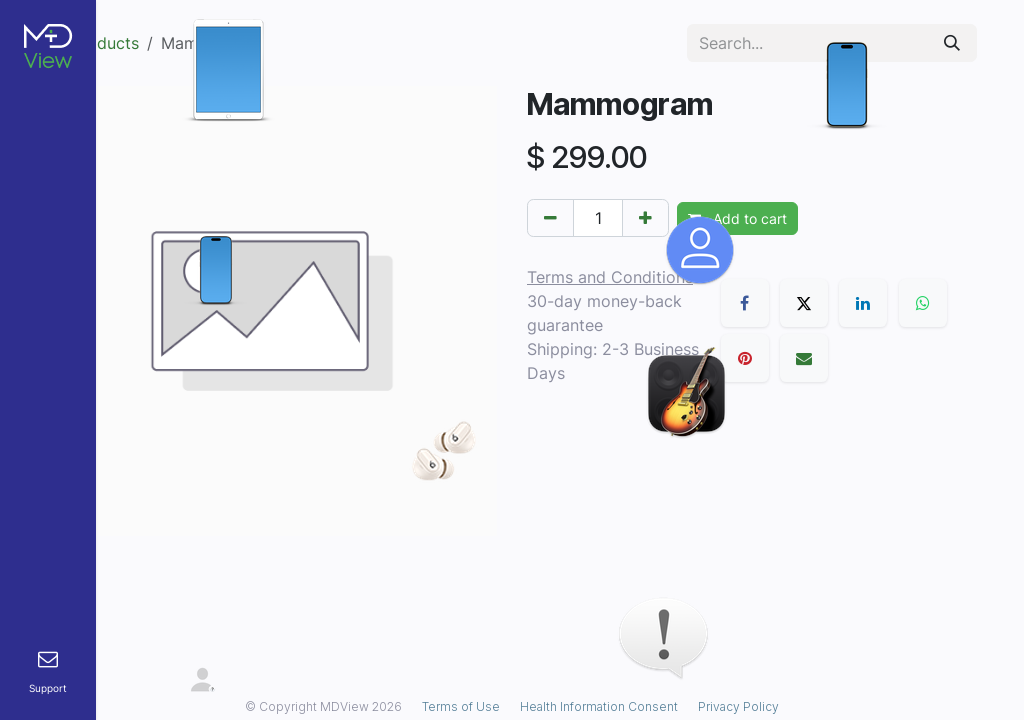 This screenshot has height=720, width=1024. Describe the element at coordinates (686, 393) in the screenshot. I see `open GarageBand music creation app` at that location.